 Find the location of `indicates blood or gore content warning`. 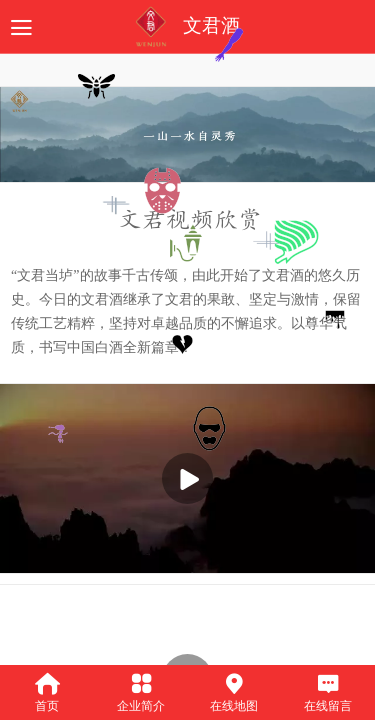

indicates blood or gore content warning is located at coordinates (335, 320).